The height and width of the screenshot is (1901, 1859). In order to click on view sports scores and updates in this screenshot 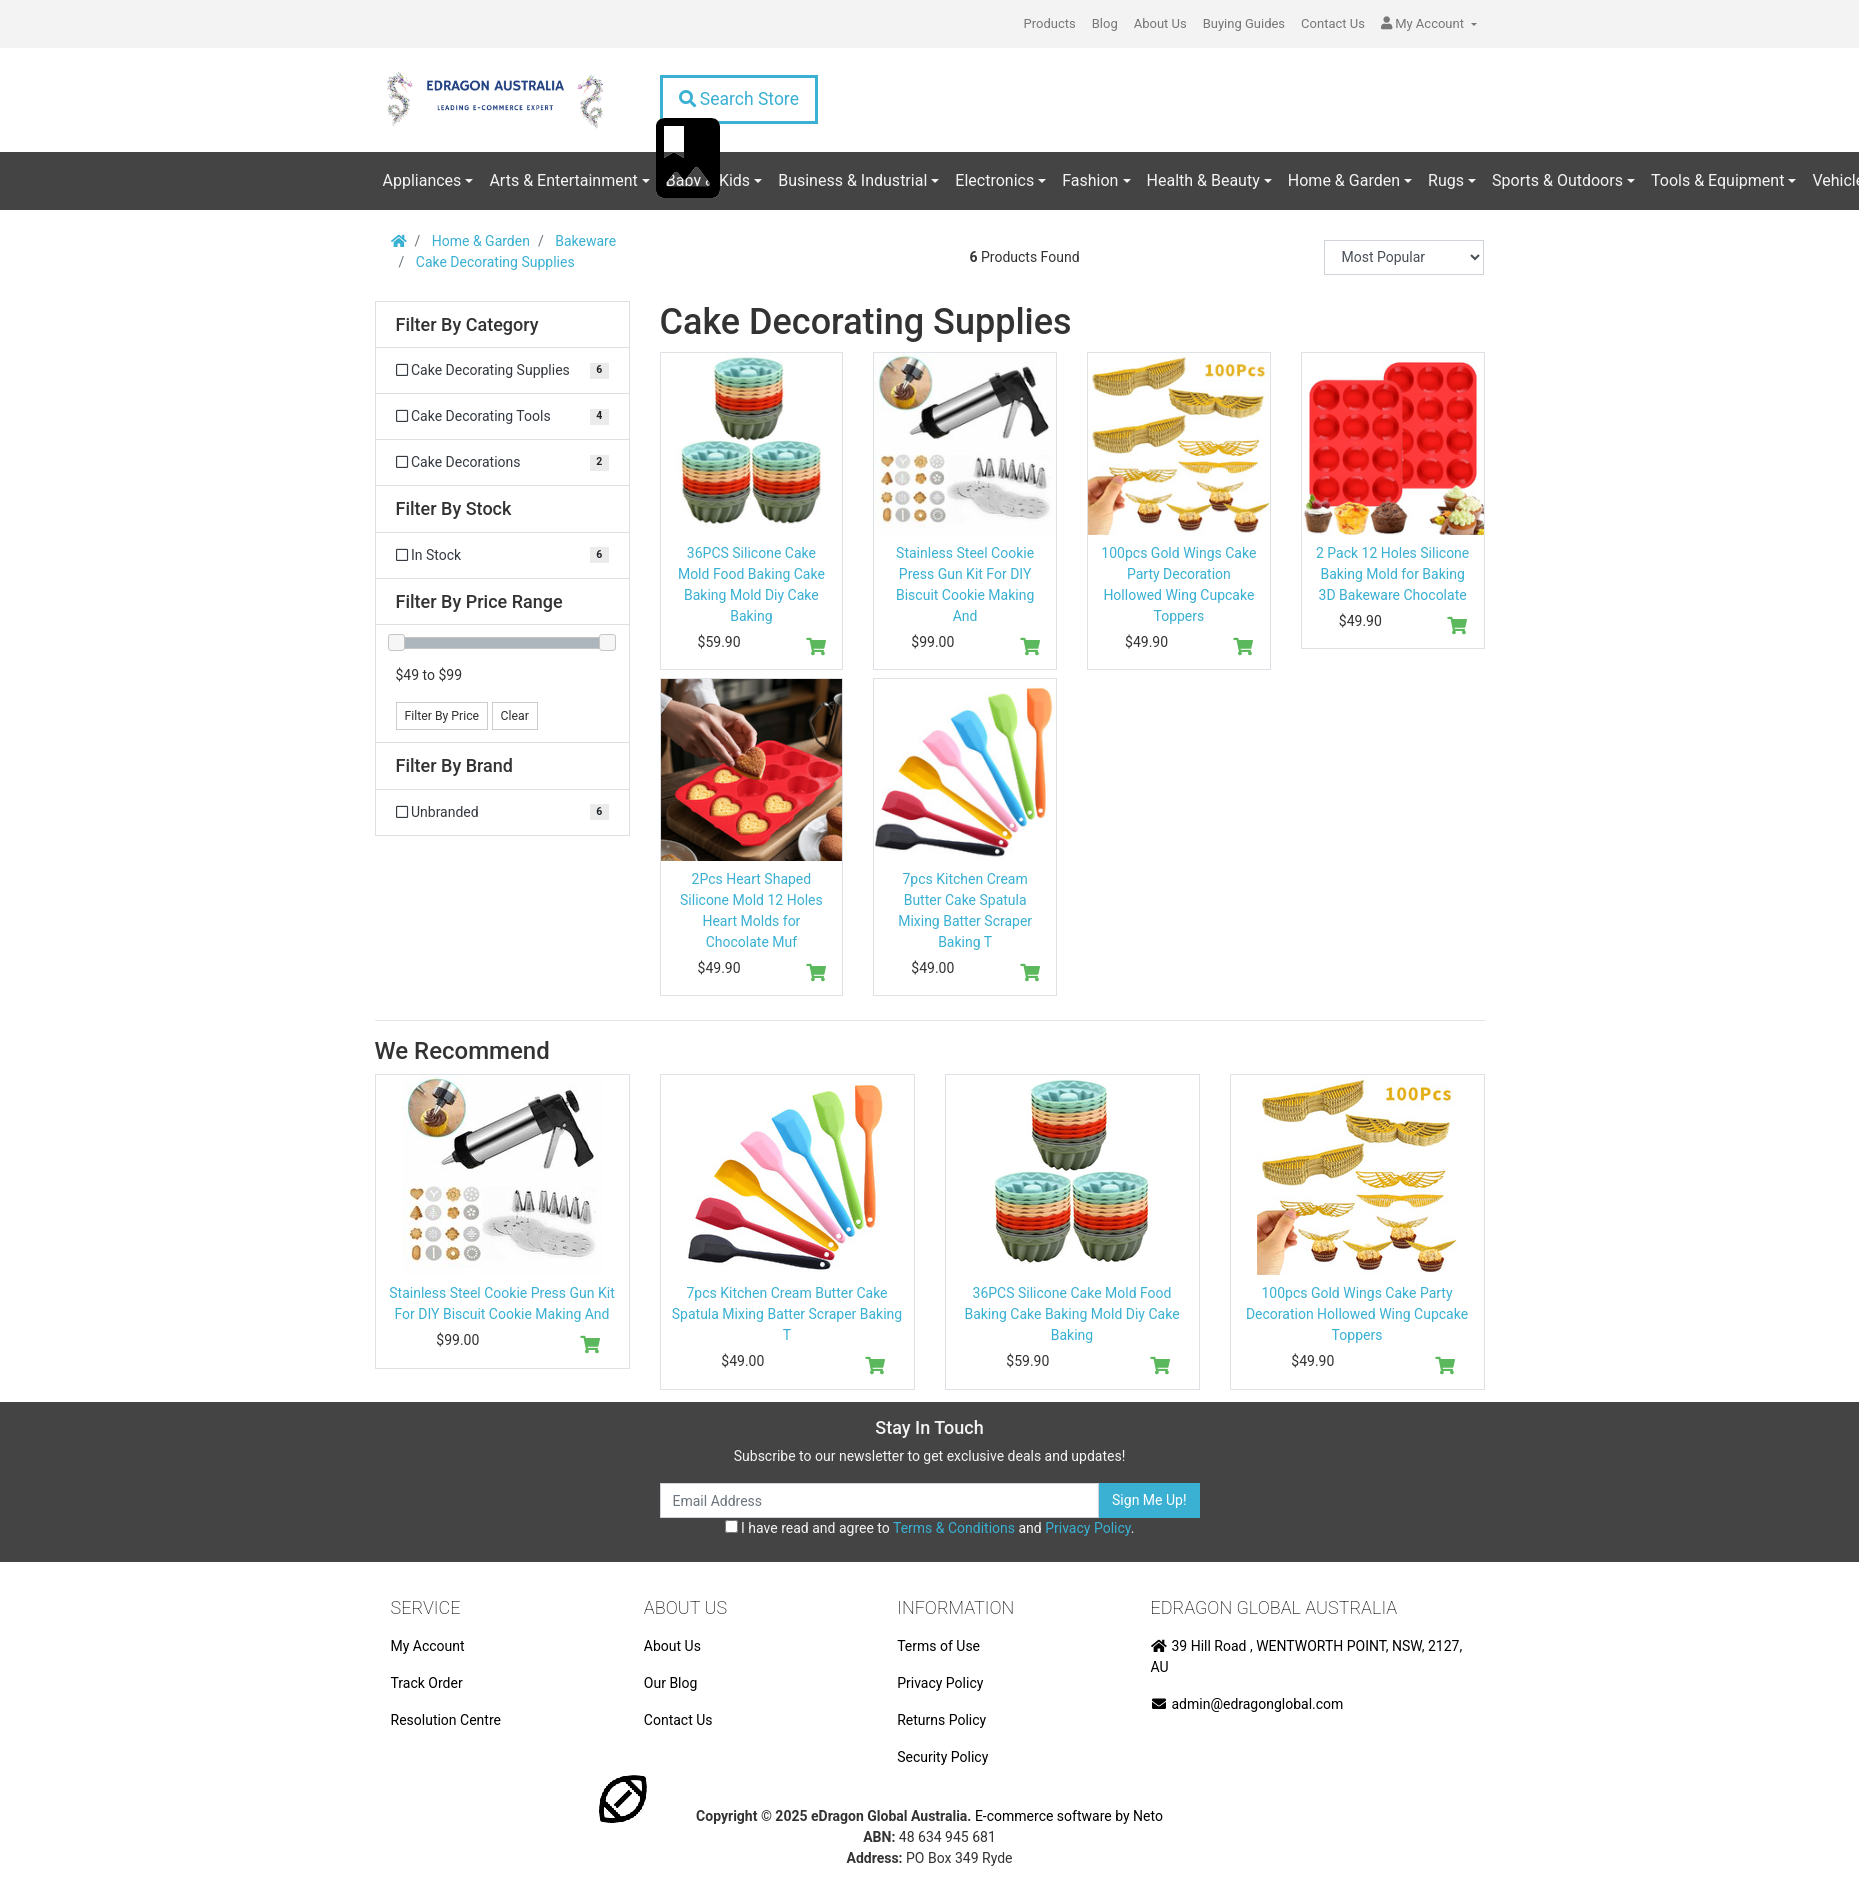, I will do `click(623, 1799)`.